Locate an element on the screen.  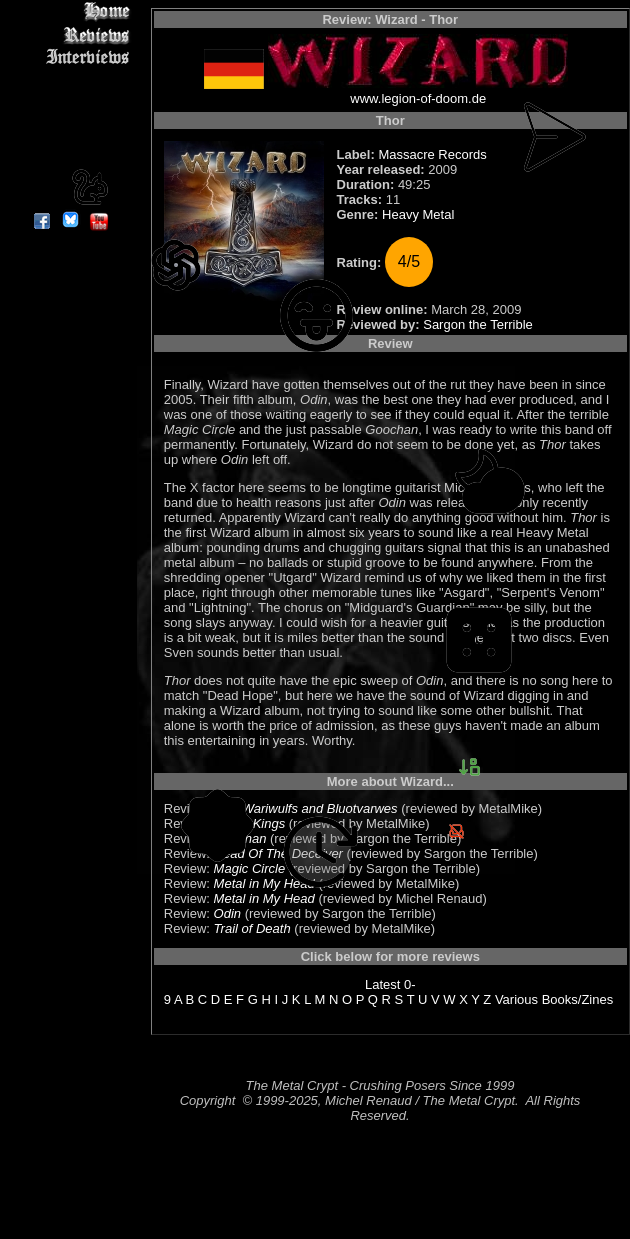
access OpenAI services or ChatGPT is located at coordinates (176, 265).